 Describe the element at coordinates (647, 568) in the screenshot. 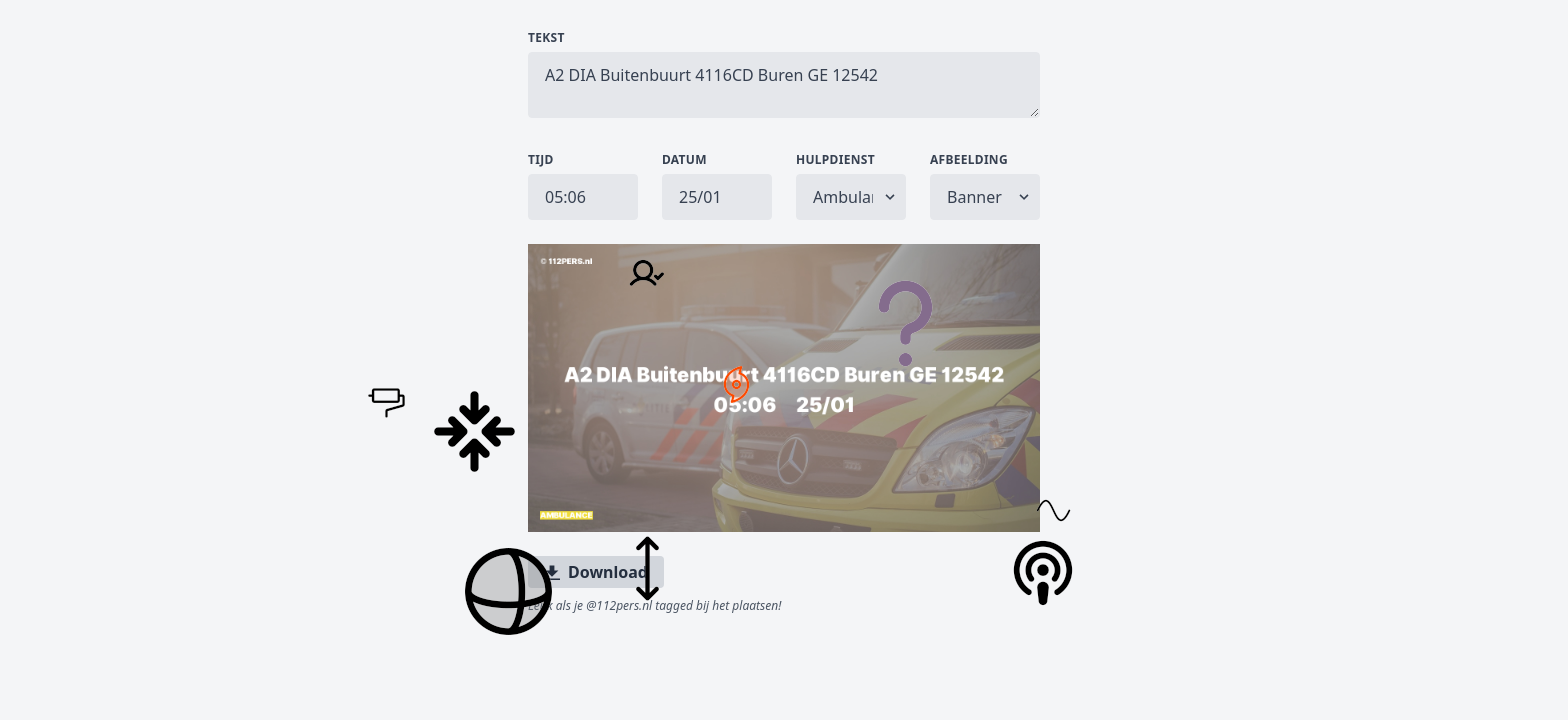

I see `adjust vertical size or height` at that location.